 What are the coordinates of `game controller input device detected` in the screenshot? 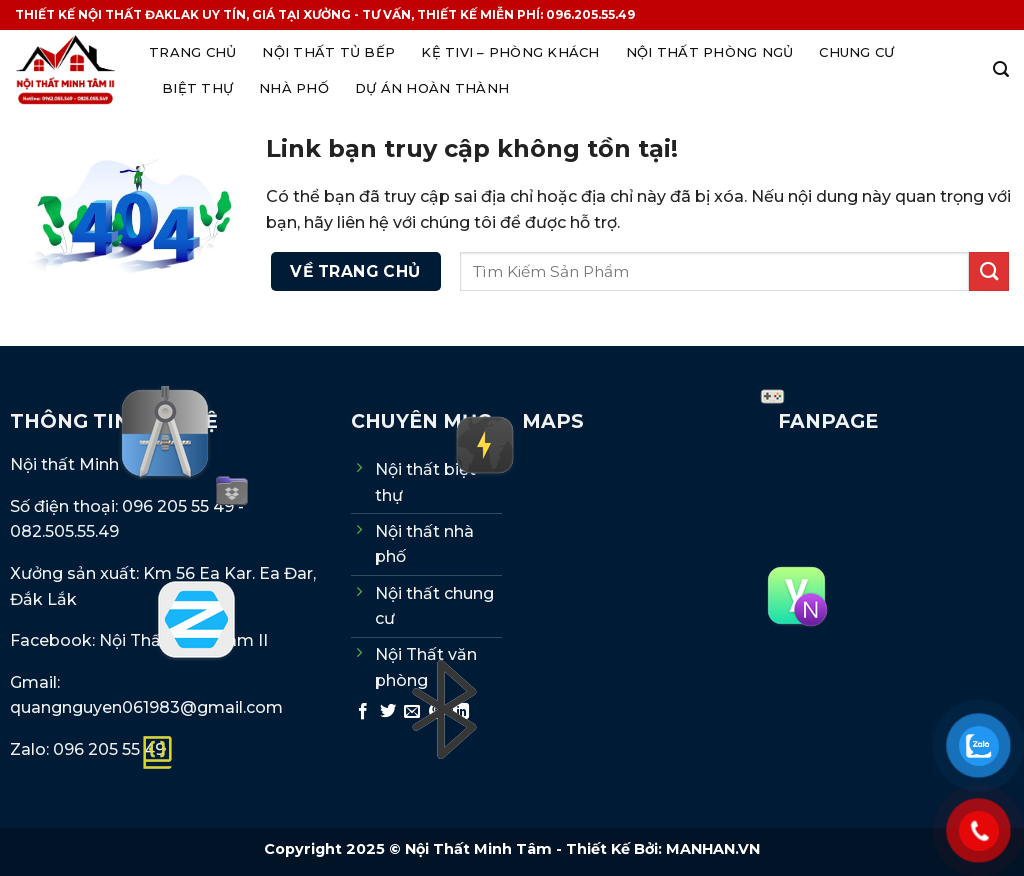 It's located at (772, 396).